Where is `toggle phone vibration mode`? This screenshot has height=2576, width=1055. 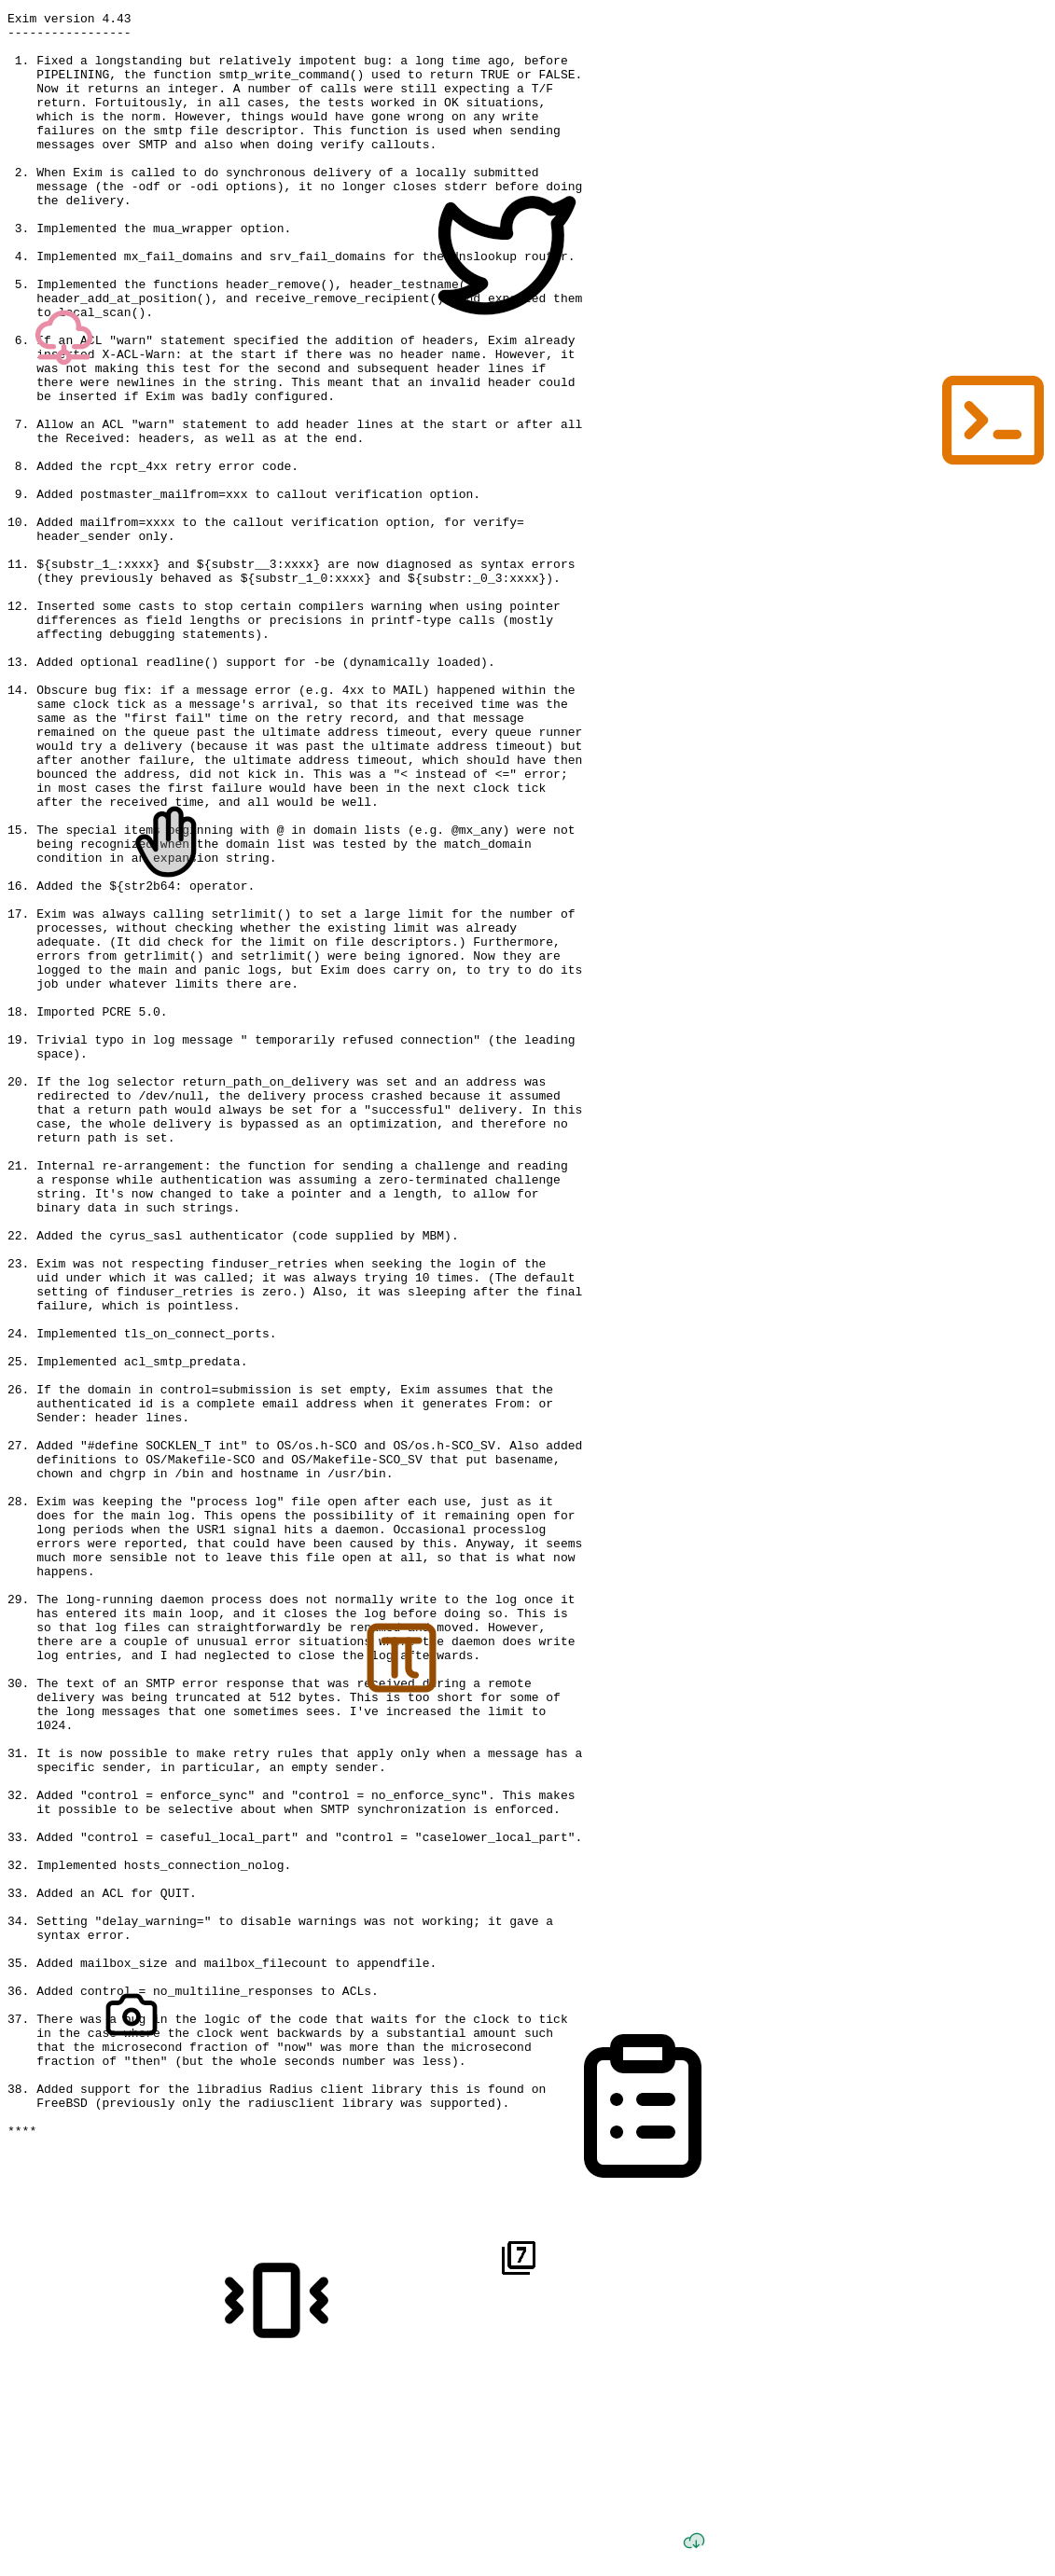 toggle phone vibration mode is located at coordinates (276, 2300).